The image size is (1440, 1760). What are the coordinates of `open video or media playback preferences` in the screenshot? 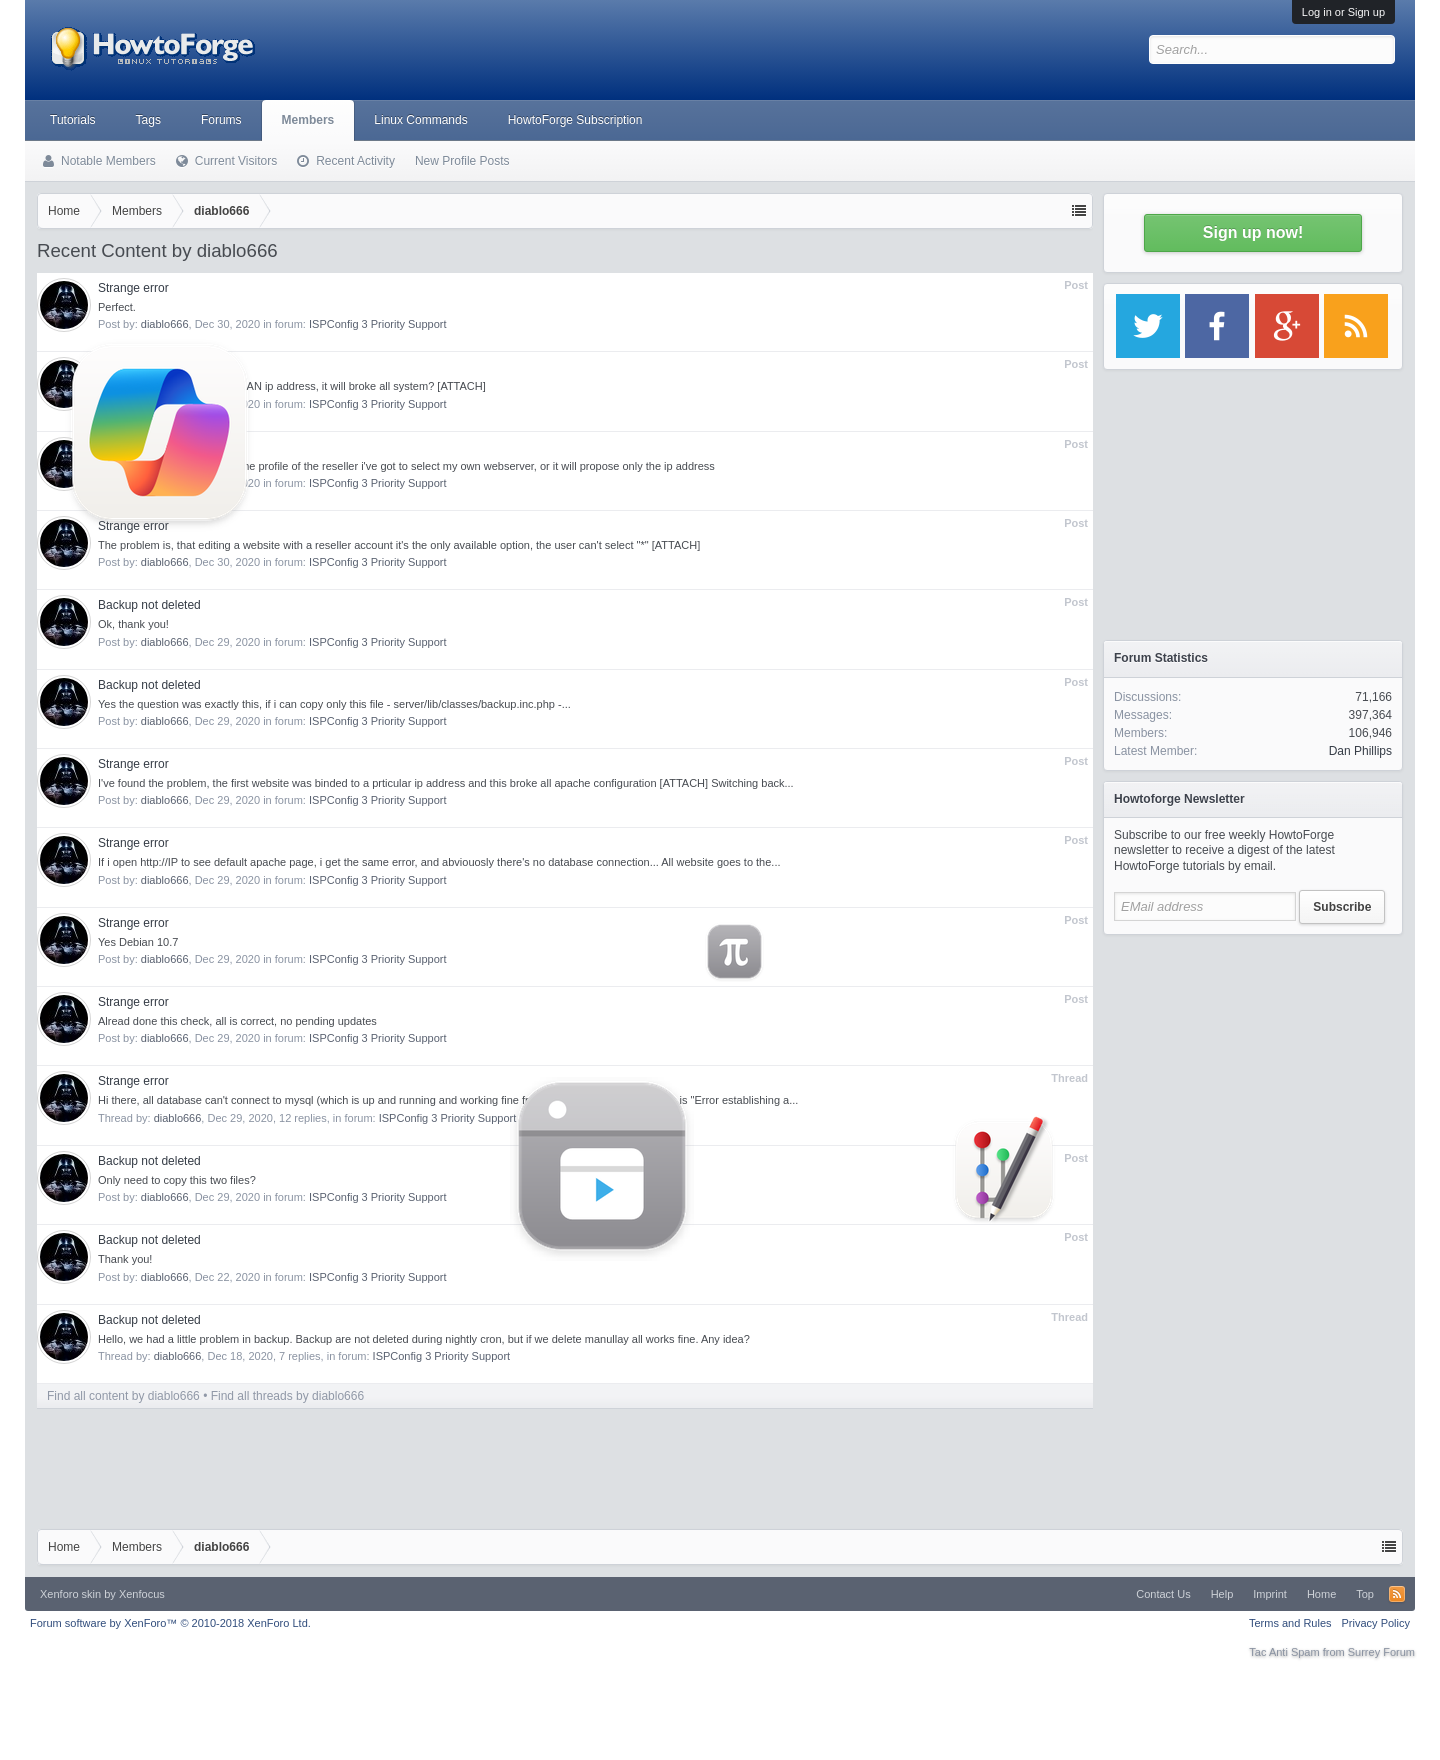 It's located at (602, 1169).